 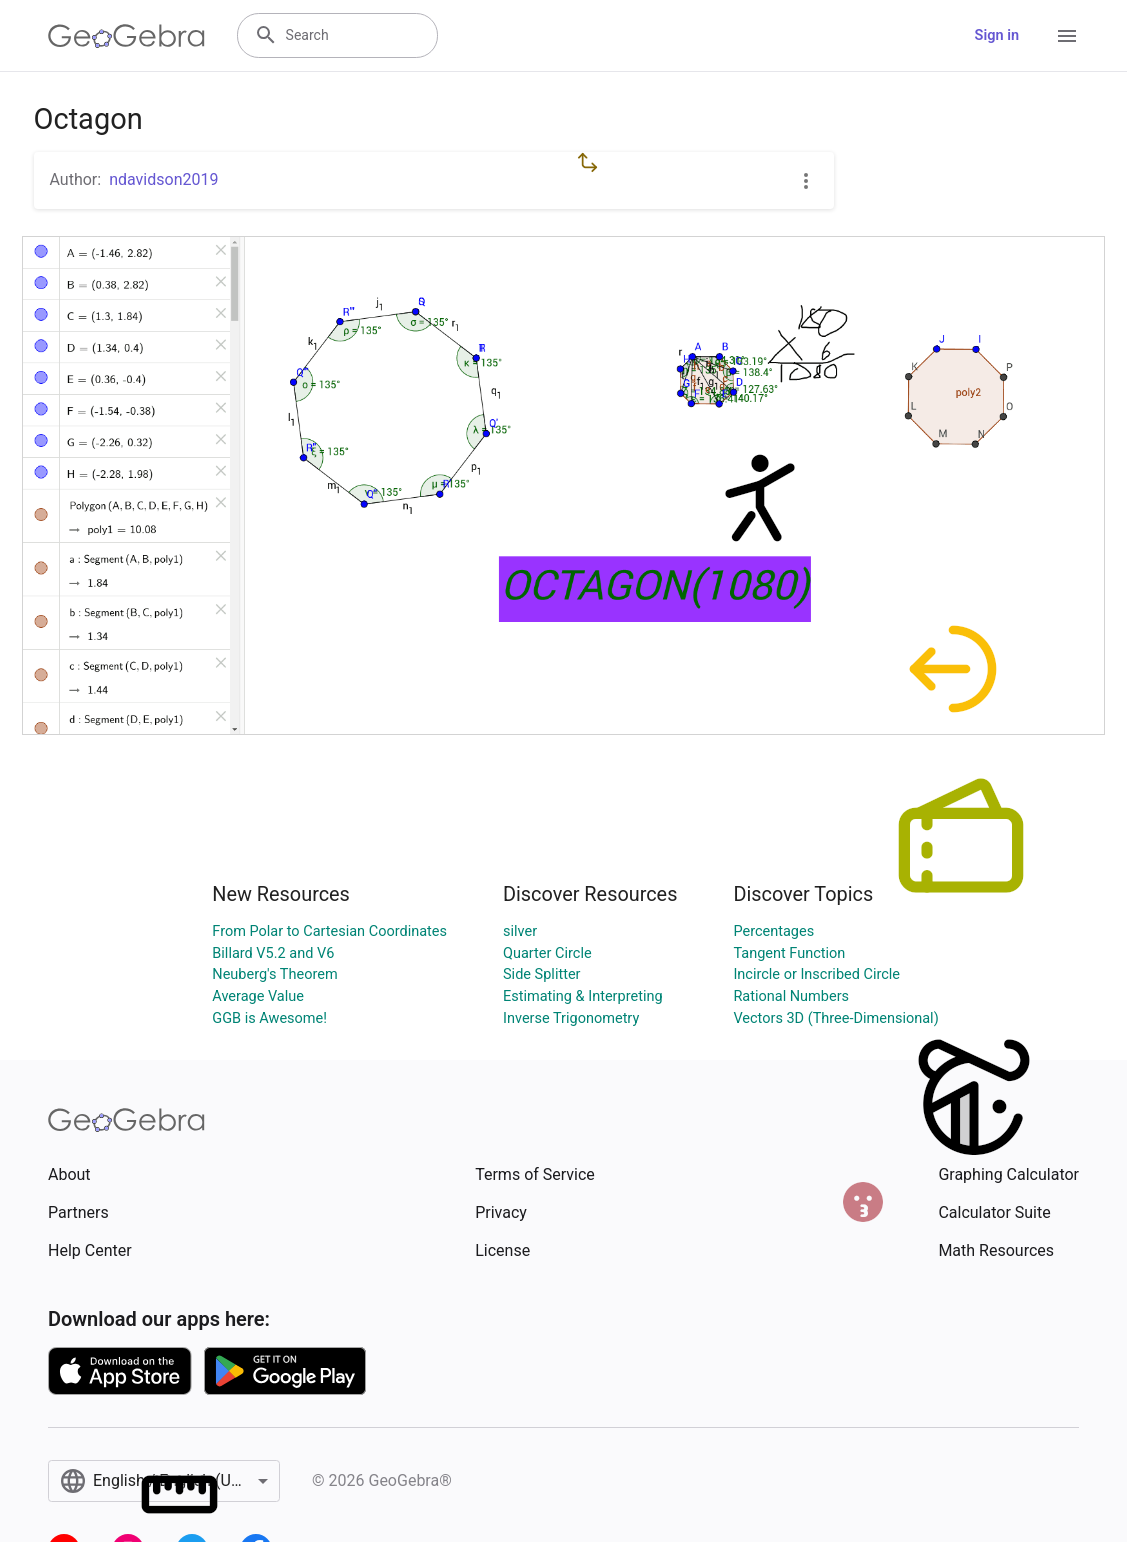 I want to click on measure dimensions or distances, so click(x=179, y=1494).